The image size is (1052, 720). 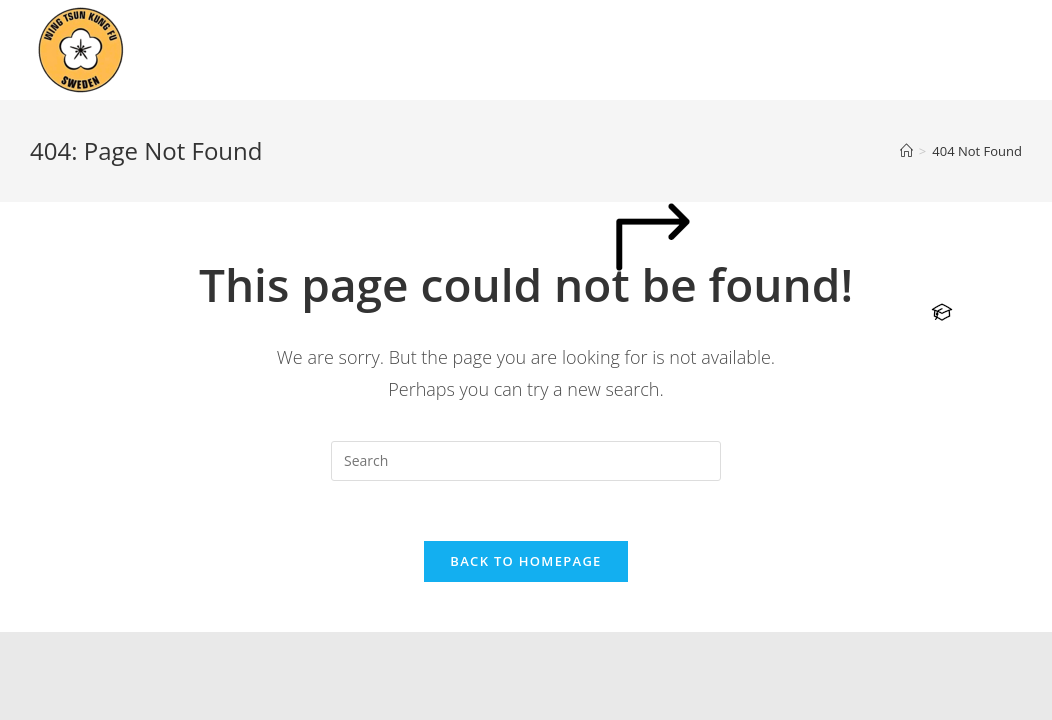 I want to click on redirect or forward content, so click(x=653, y=237).